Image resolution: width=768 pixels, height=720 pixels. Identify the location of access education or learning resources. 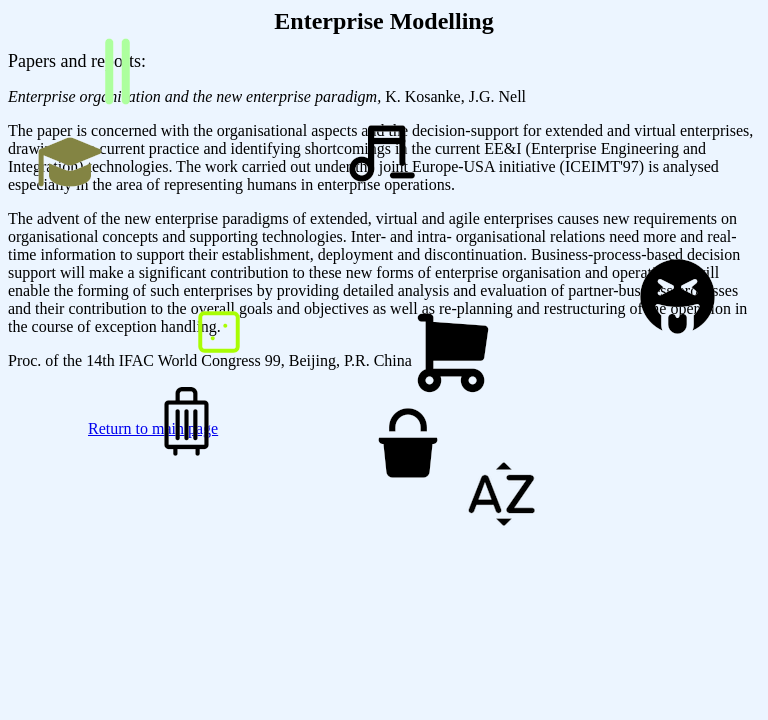
(70, 162).